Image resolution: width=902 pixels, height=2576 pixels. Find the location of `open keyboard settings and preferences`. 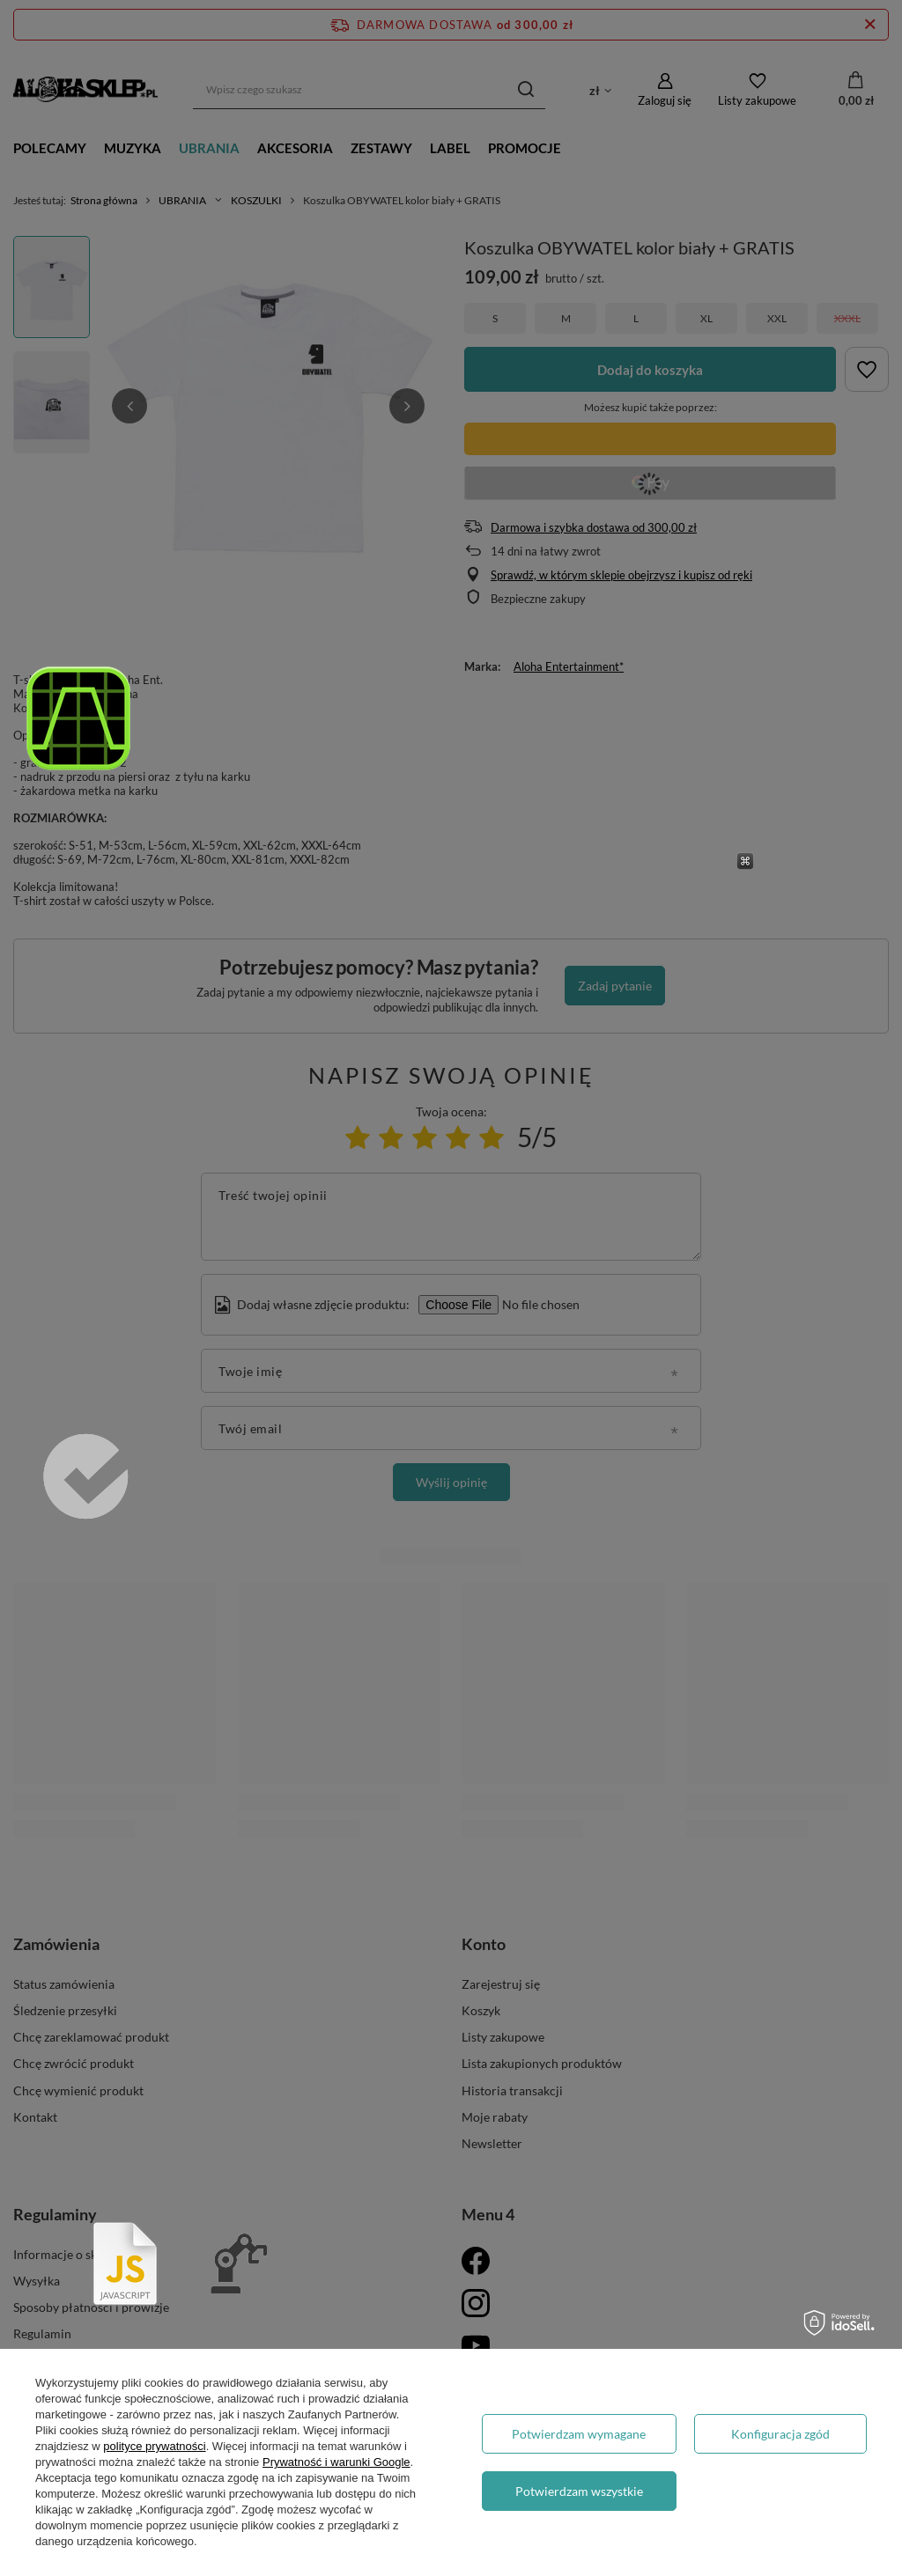

open keyboard settings and preferences is located at coordinates (745, 861).